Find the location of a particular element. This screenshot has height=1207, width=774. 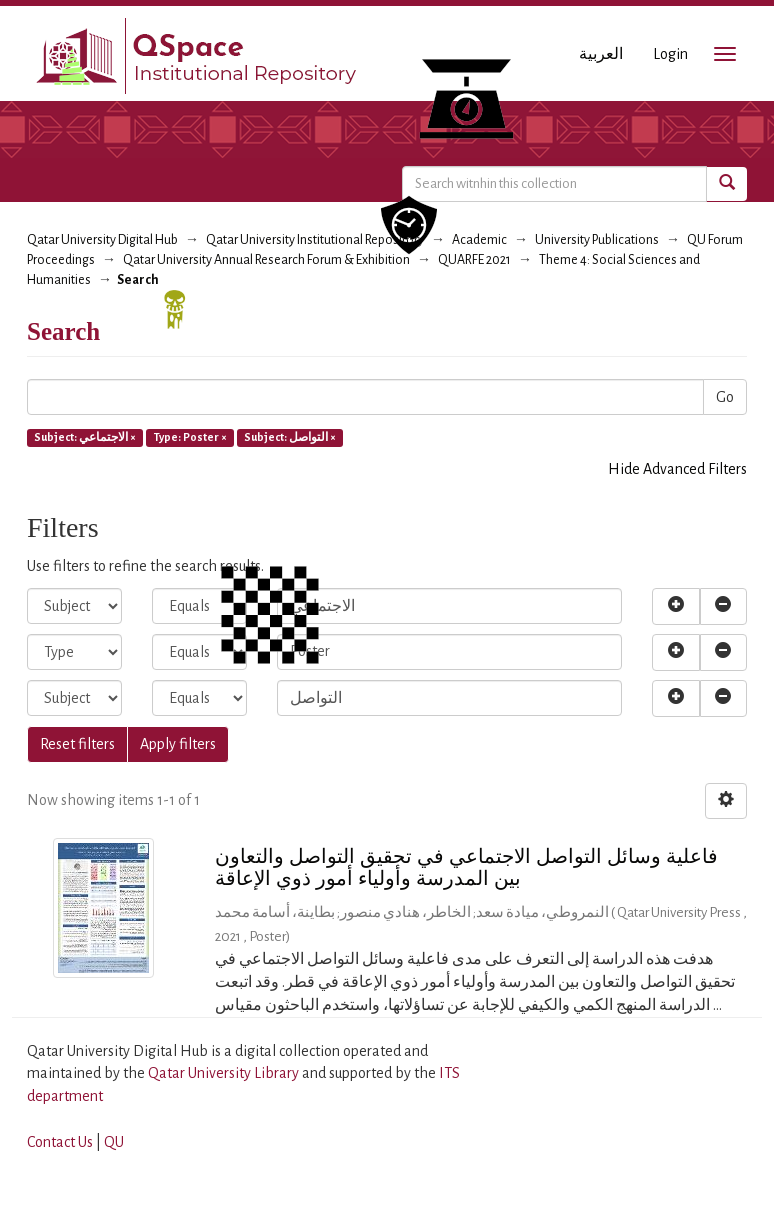

view mosque or islamic religious site is located at coordinates (72, 66).